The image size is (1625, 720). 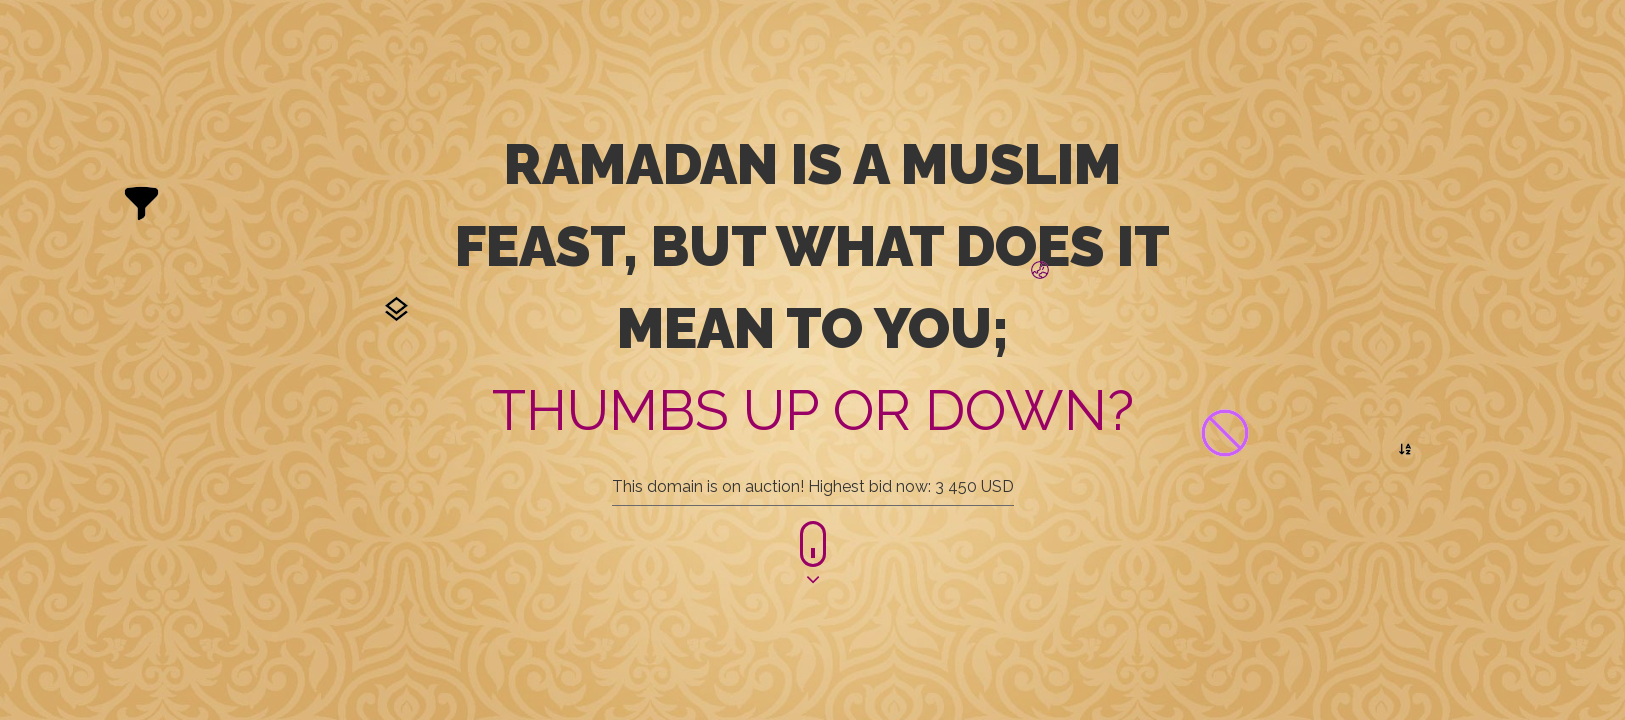 What do you see at coordinates (1405, 449) in the screenshot?
I see `sort list alphabetically A to Z` at bounding box center [1405, 449].